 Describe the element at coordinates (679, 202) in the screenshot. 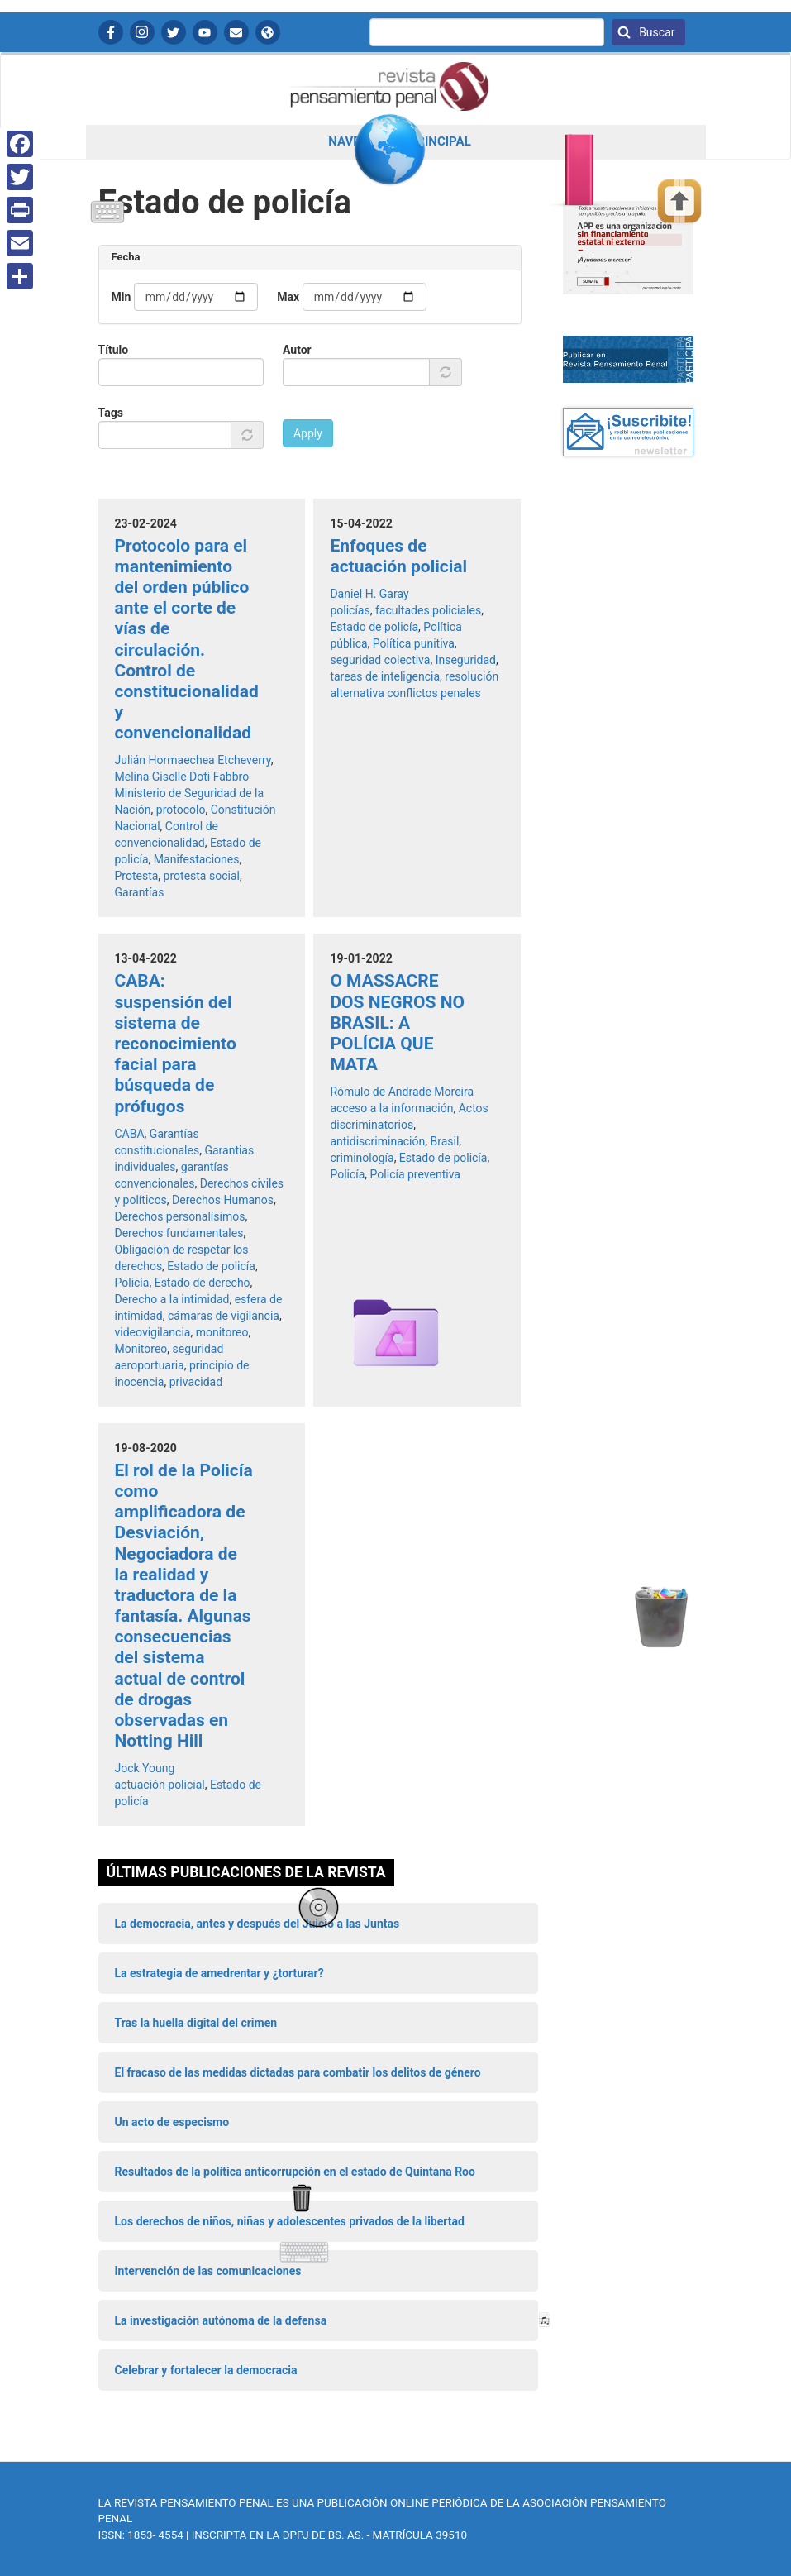

I see `system update package ready to install` at that location.